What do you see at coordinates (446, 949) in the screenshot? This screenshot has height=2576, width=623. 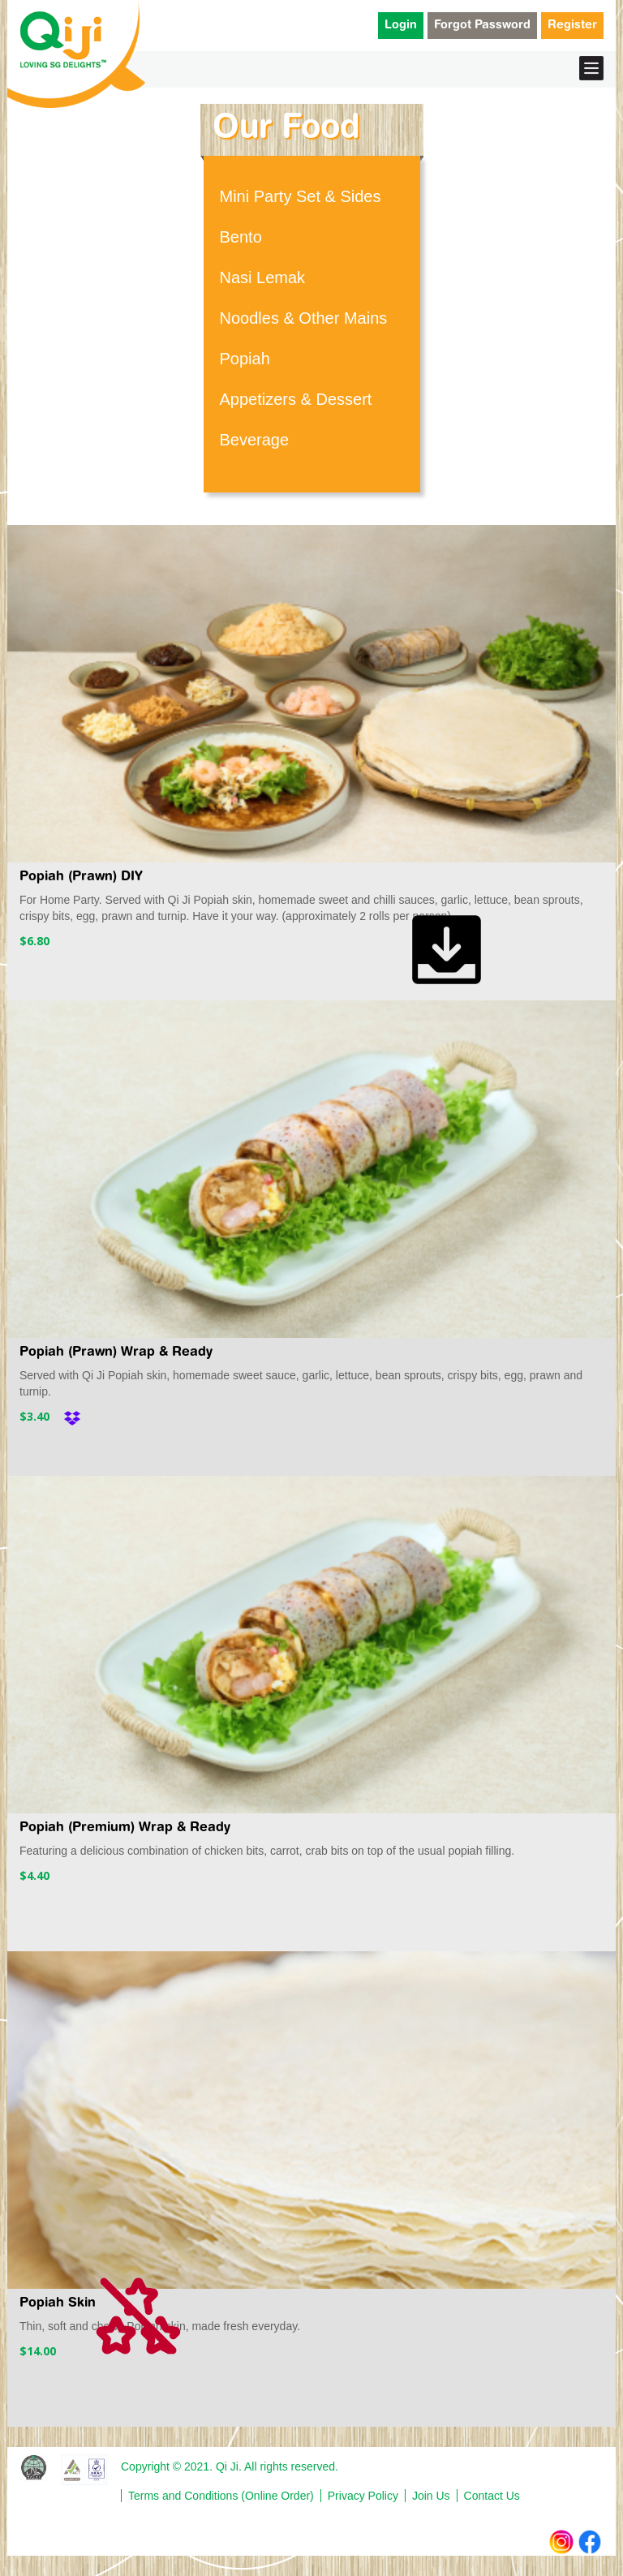 I see `download file to inbox or tray` at bounding box center [446, 949].